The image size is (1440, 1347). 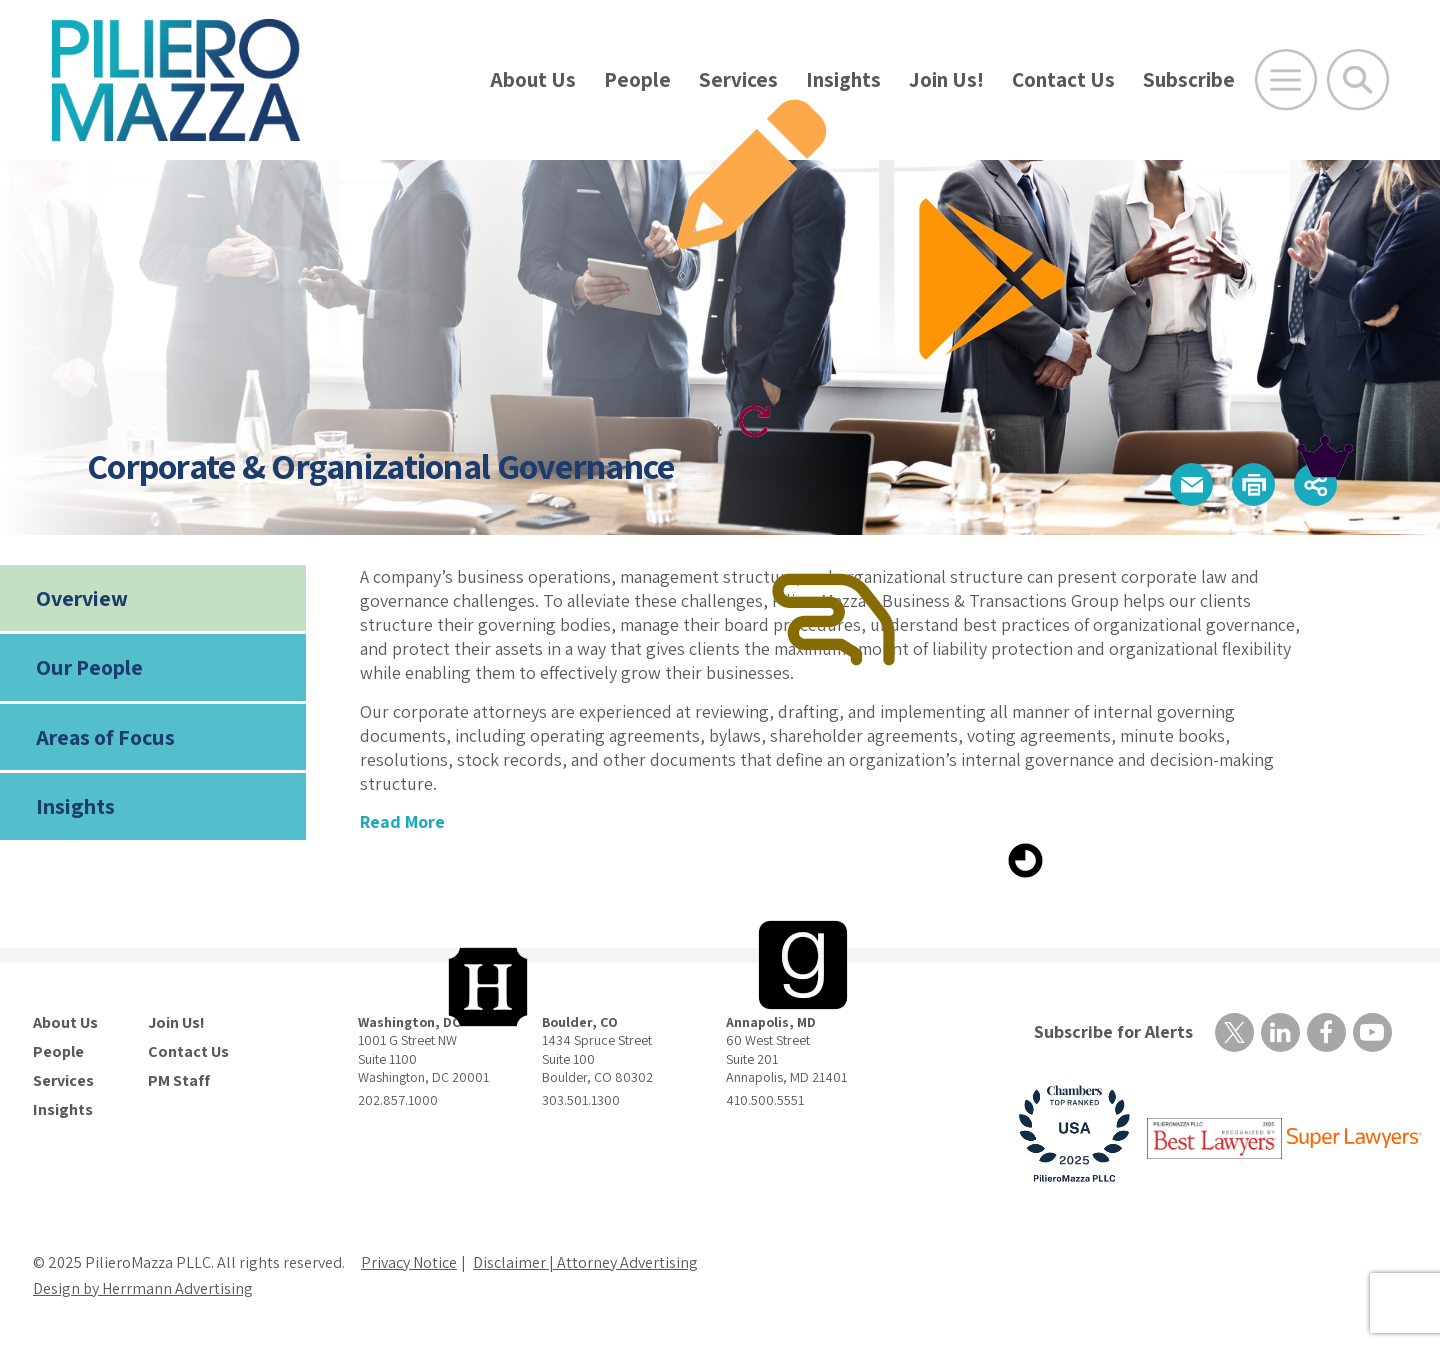 What do you see at coordinates (1325, 458) in the screenshot?
I see `web awesome brand logo` at bounding box center [1325, 458].